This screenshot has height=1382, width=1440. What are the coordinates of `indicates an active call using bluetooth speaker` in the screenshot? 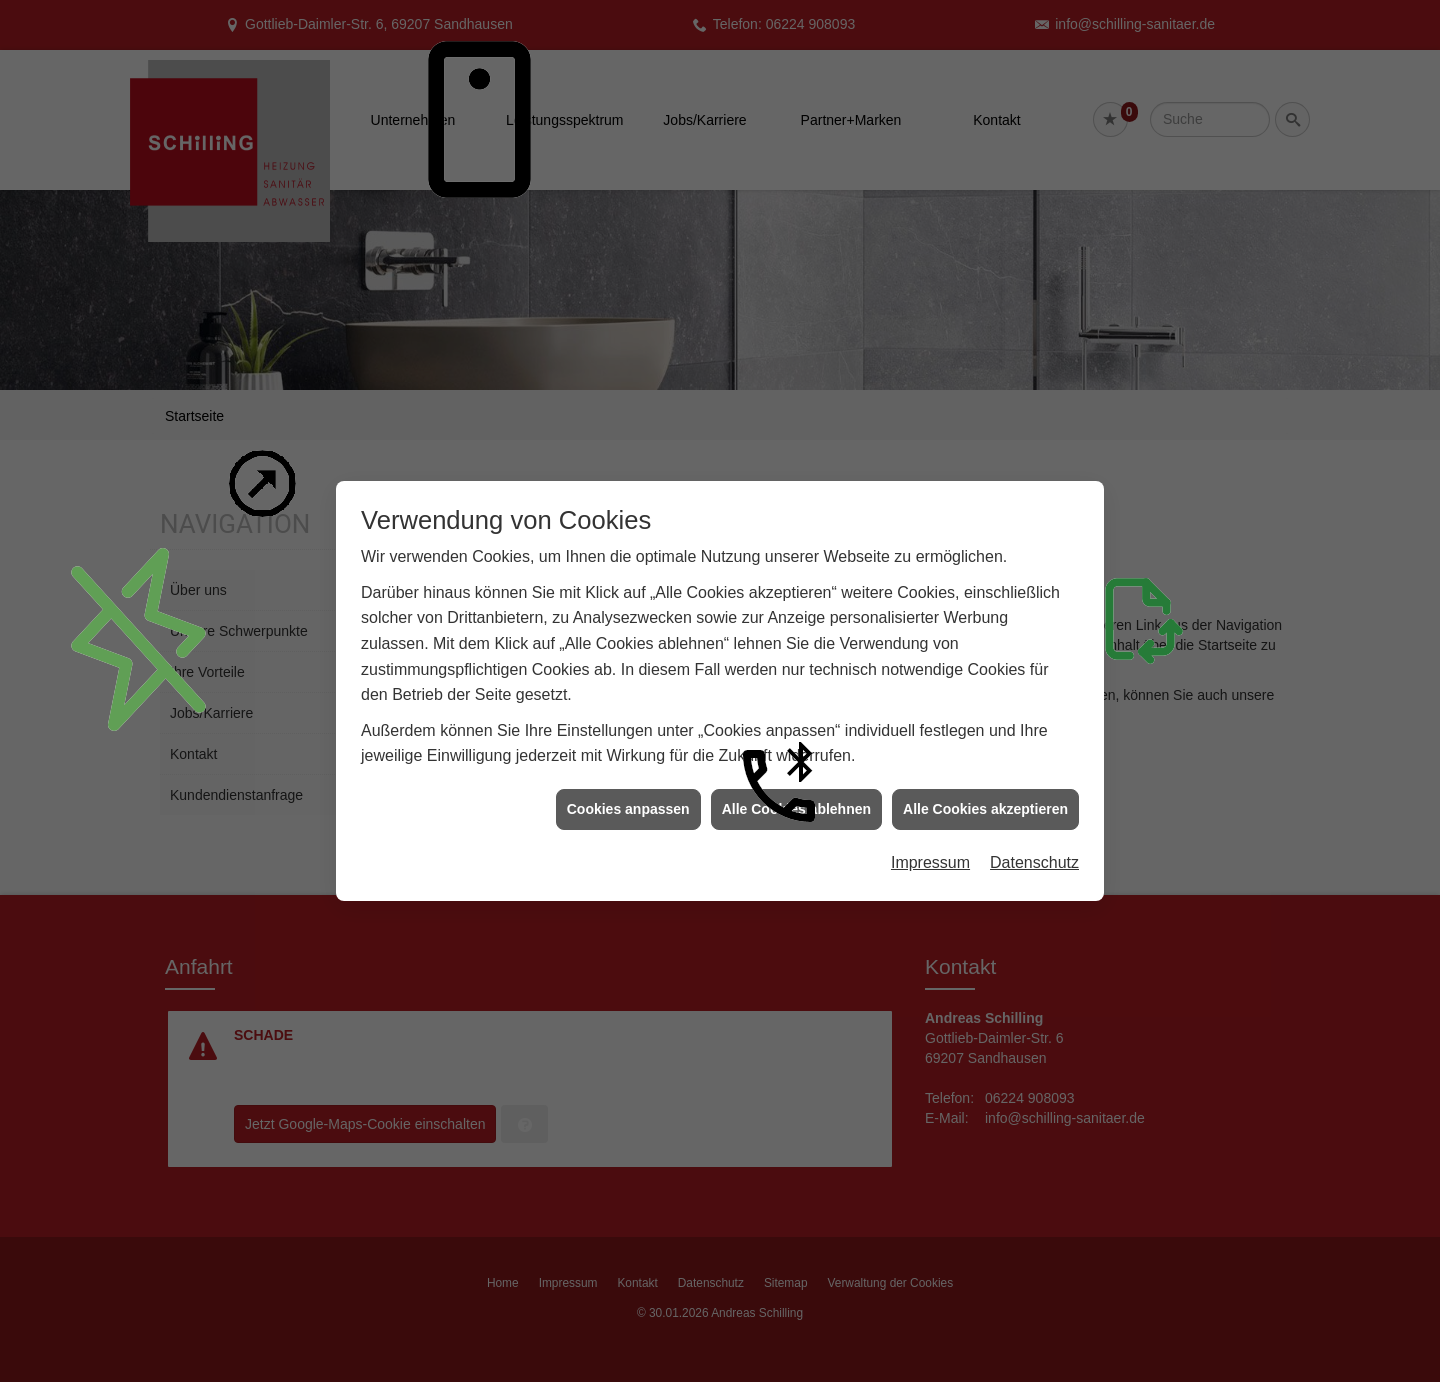 It's located at (779, 786).